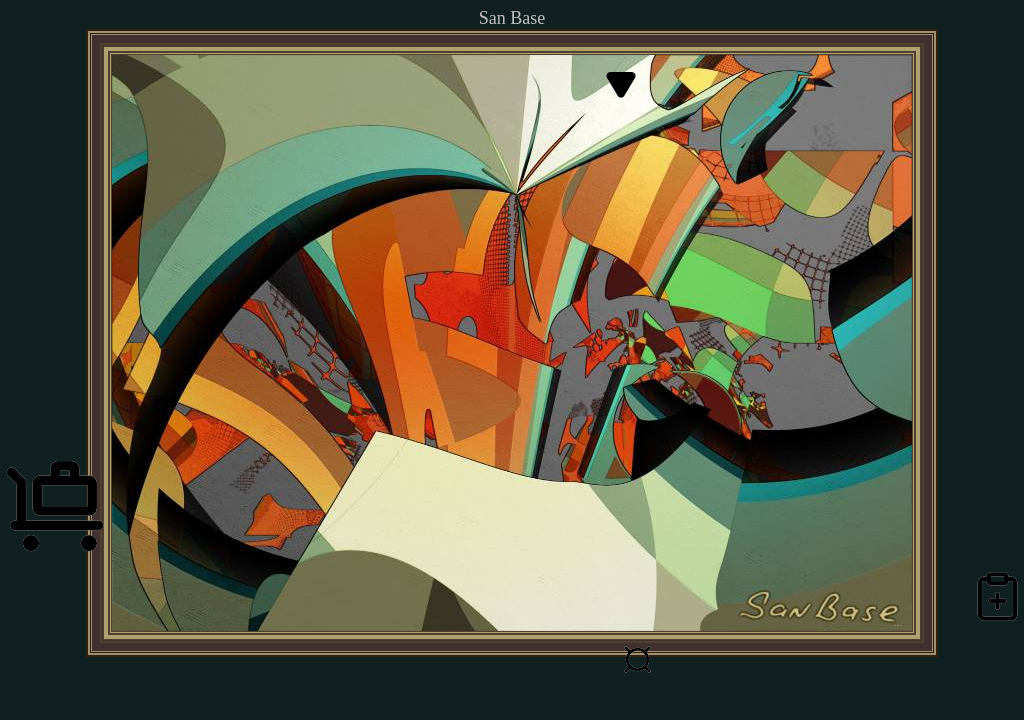 The image size is (1024, 720). Describe the element at coordinates (997, 596) in the screenshot. I see `add a new item to clipboard` at that location.